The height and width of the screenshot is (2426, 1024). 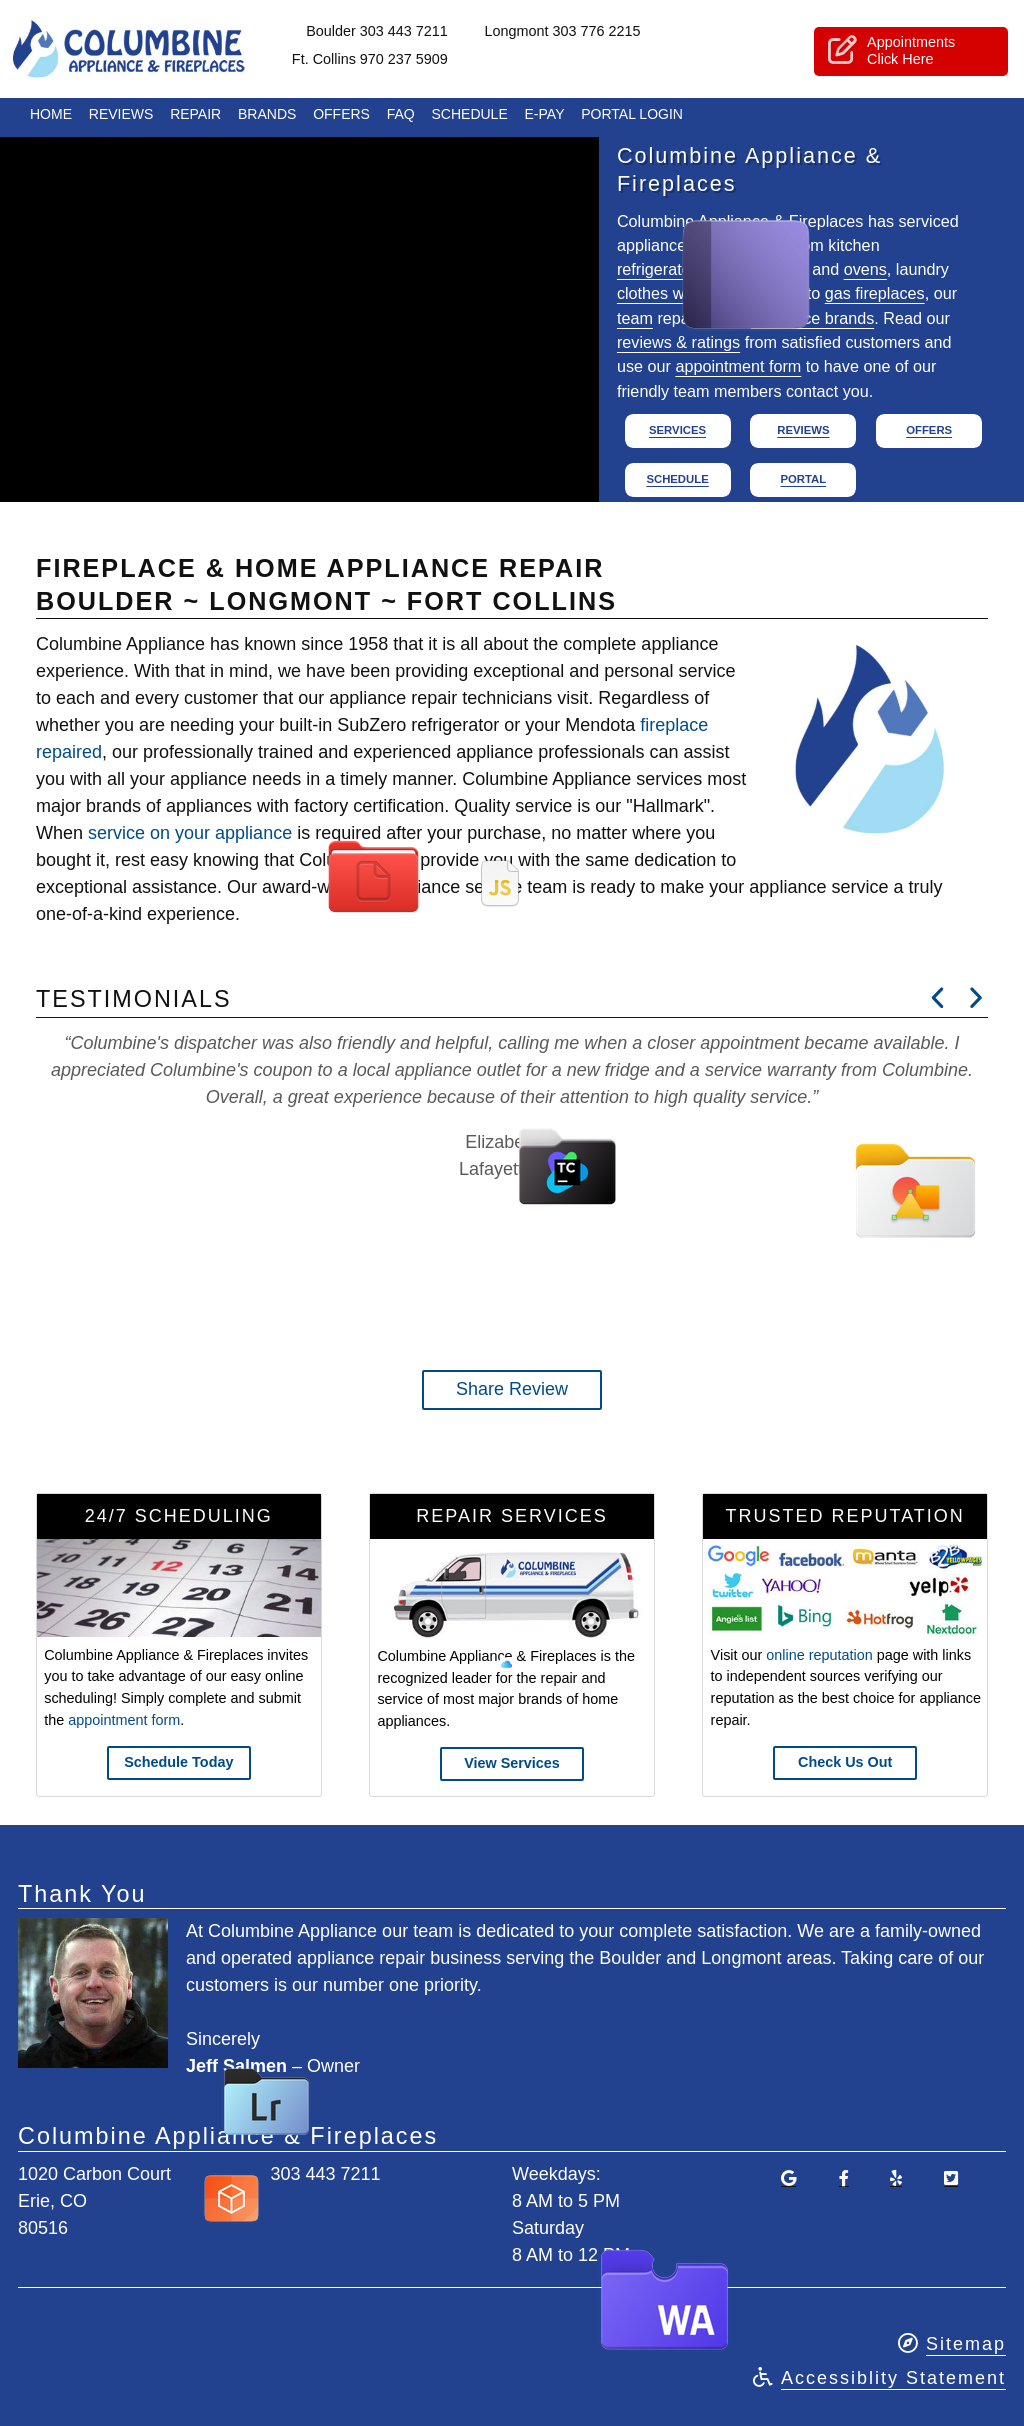 I want to click on 3D model file in STL binary format, so click(x=231, y=2196).